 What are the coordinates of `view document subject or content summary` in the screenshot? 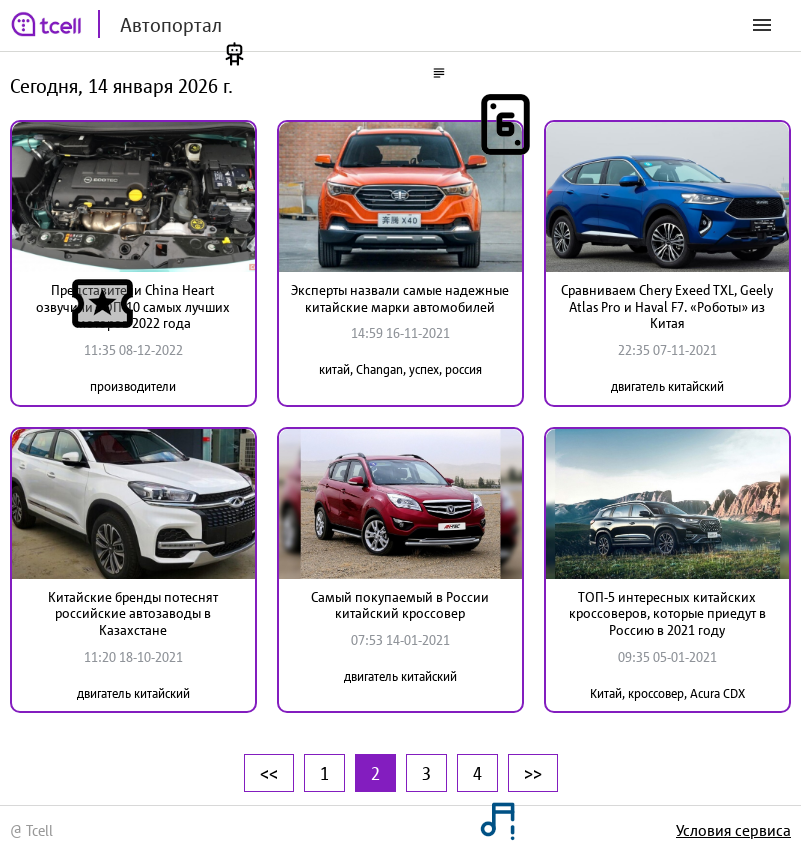 It's located at (439, 73).